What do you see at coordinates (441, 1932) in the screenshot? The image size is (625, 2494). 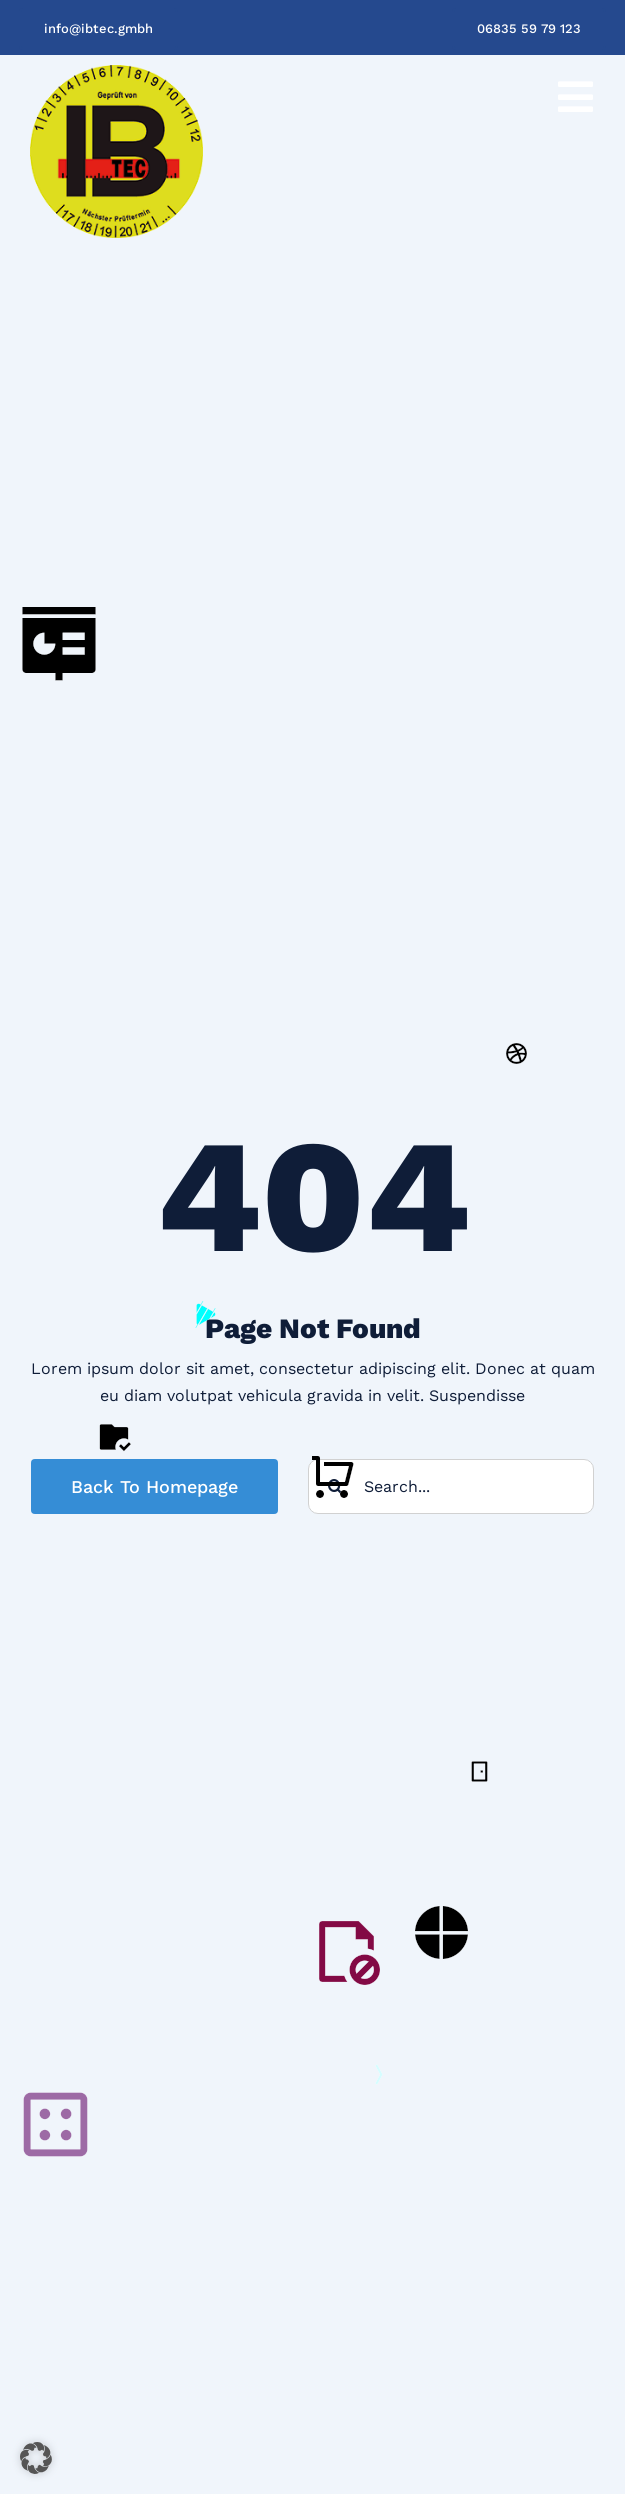 I see `quarto publishing system logo` at bounding box center [441, 1932].